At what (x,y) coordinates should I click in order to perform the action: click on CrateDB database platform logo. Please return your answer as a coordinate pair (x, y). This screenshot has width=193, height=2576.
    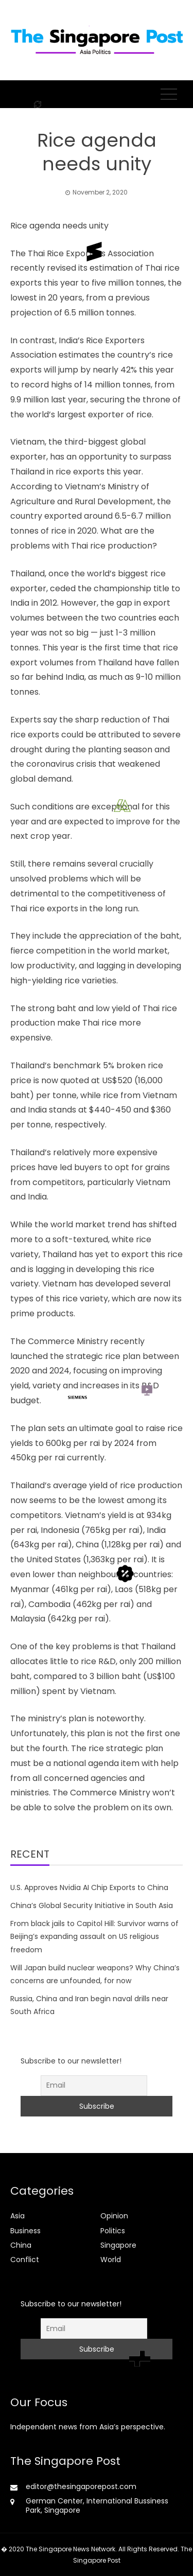
    Looking at the image, I should click on (139, 2358).